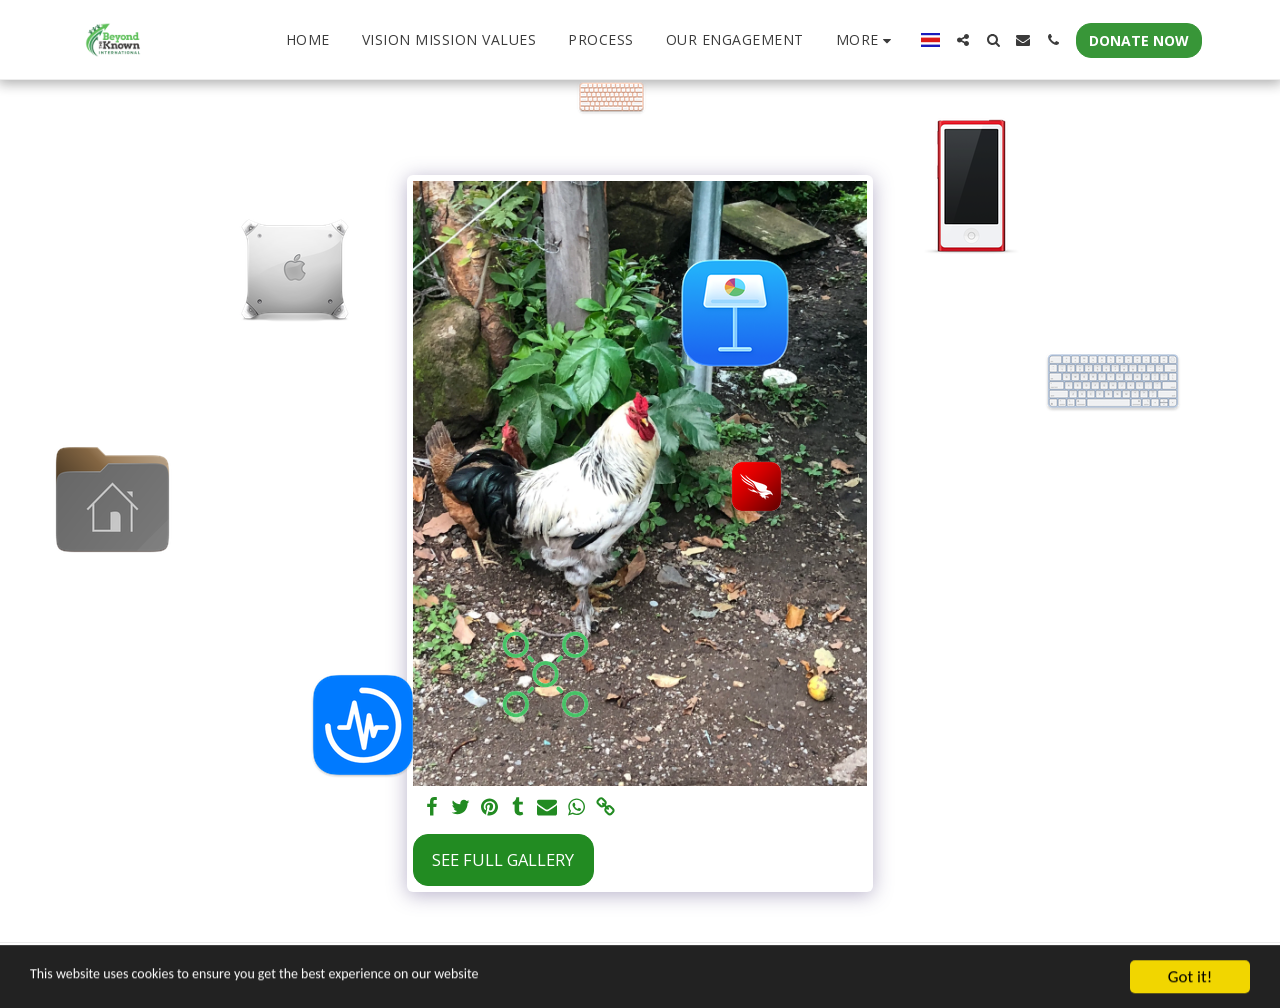 Image resolution: width=1280 pixels, height=1008 pixels. What do you see at coordinates (545, 674) in the screenshot?
I see `access media library replication tools` at bounding box center [545, 674].